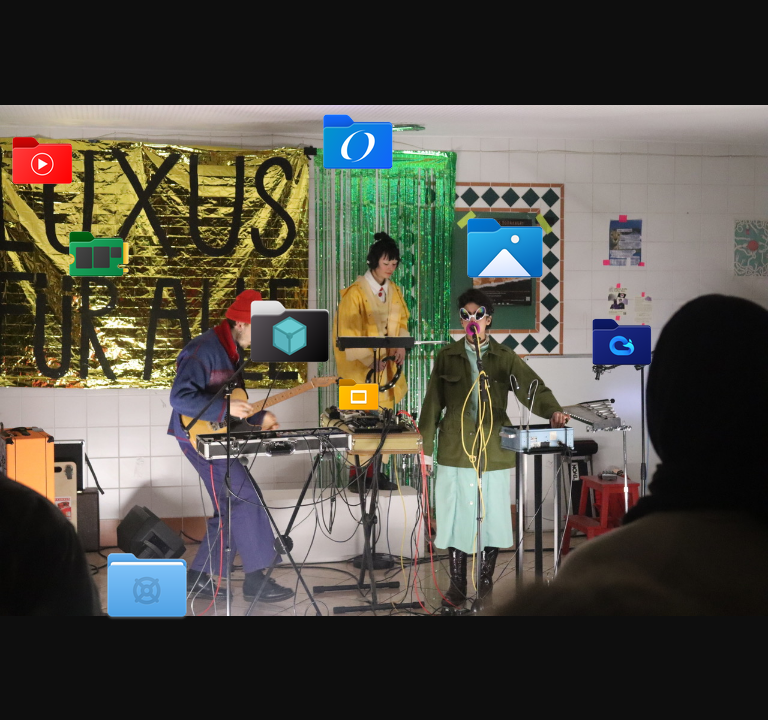 The image size is (768, 720). I want to click on open pictures folder, so click(505, 250).